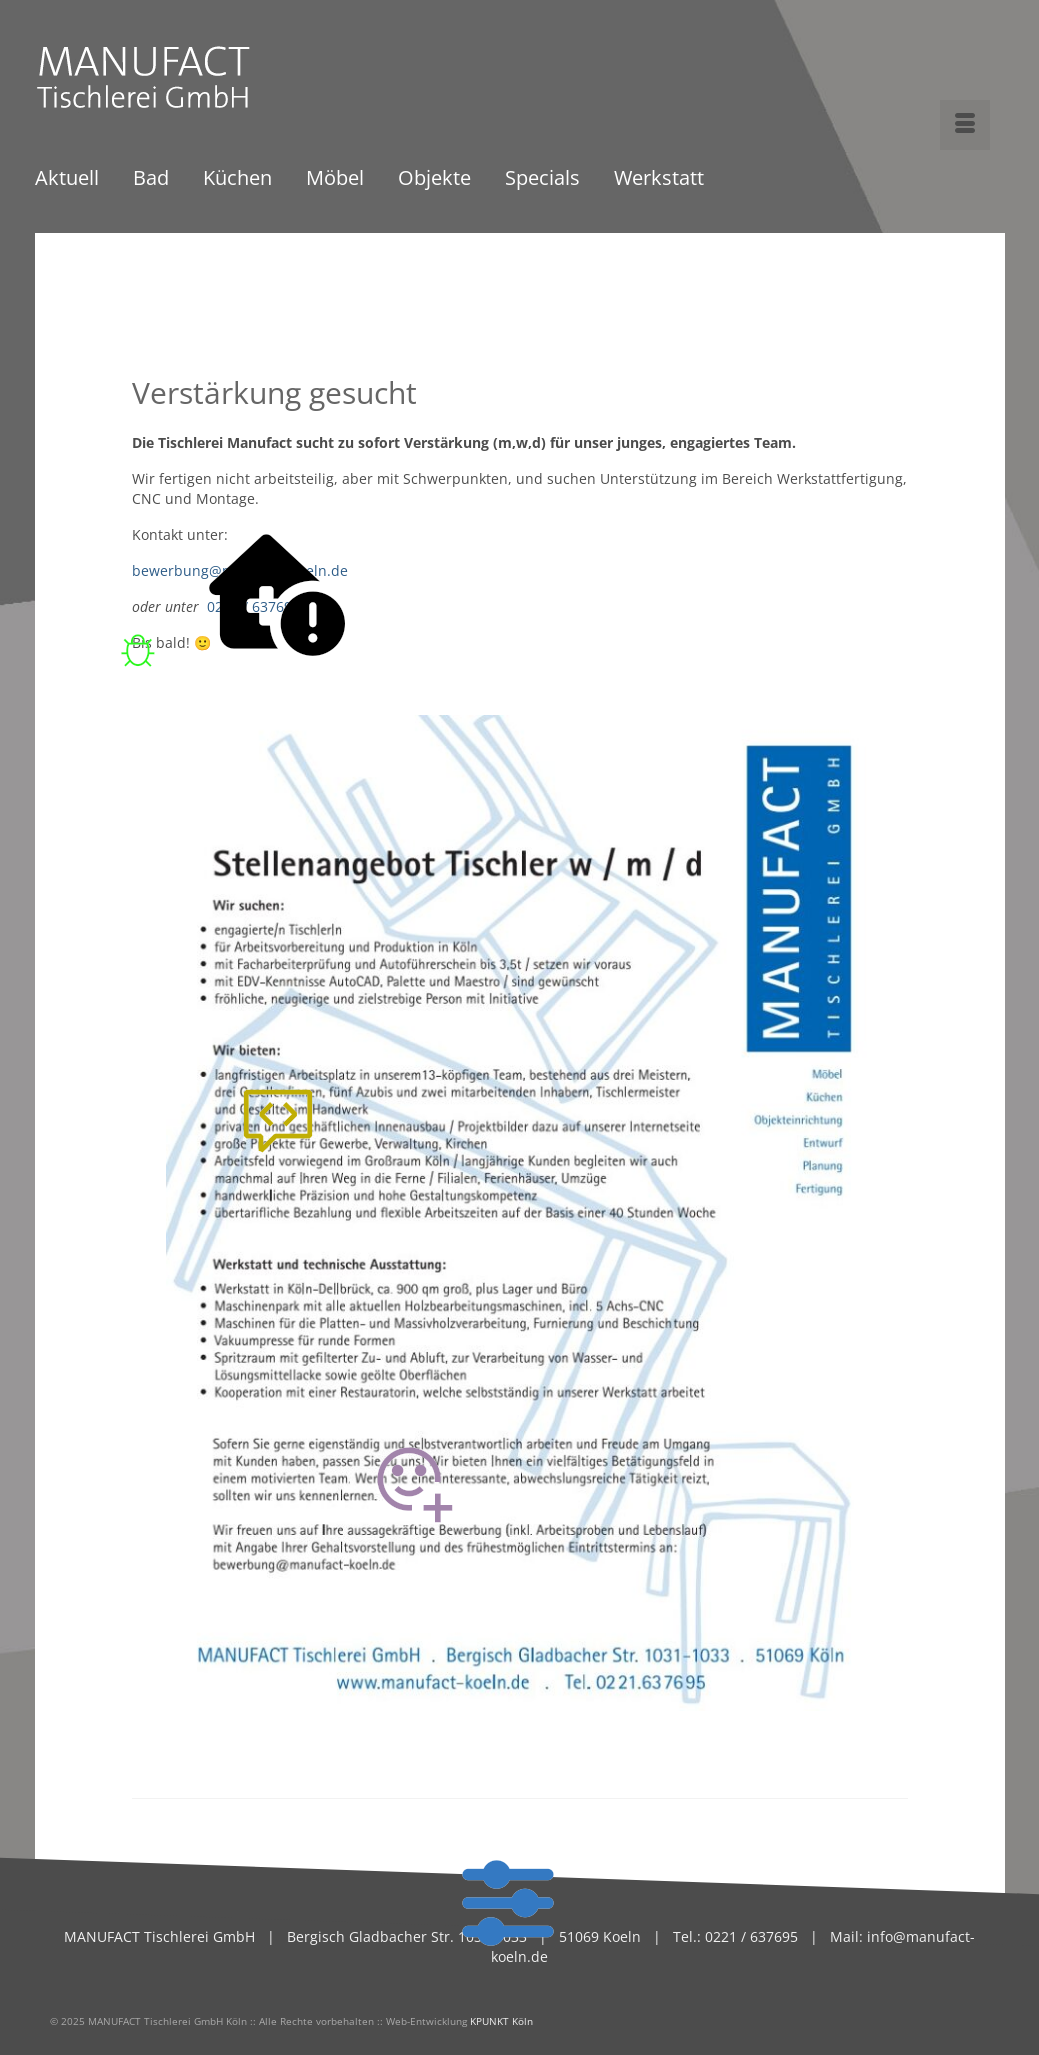 This screenshot has height=2055, width=1039. Describe the element at coordinates (278, 1119) in the screenshot. I see `open code review comments` at that location.